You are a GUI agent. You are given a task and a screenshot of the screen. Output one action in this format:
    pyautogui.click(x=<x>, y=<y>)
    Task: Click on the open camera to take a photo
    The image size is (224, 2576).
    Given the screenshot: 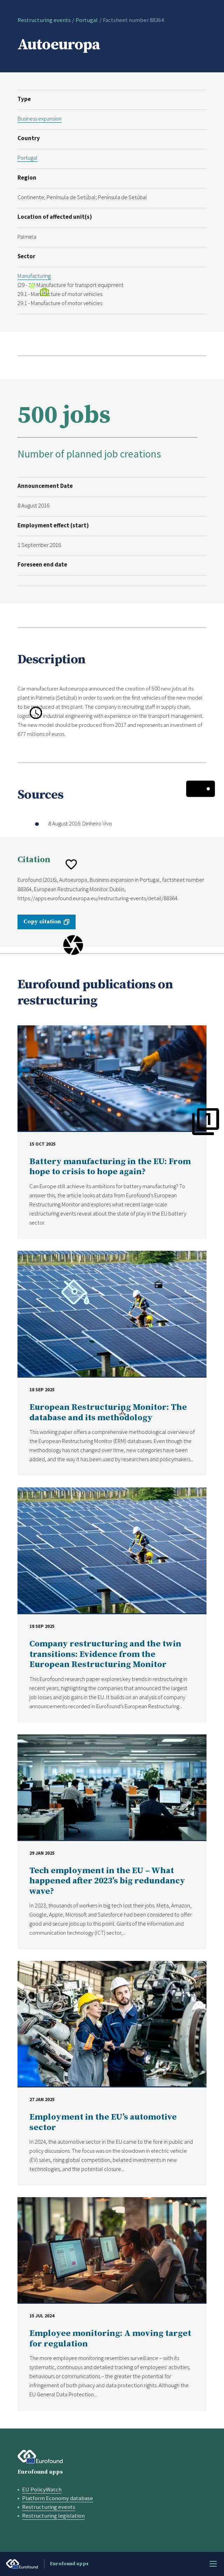 What is the action you would take?
    pyautogui.click(x=73, y=945)
    